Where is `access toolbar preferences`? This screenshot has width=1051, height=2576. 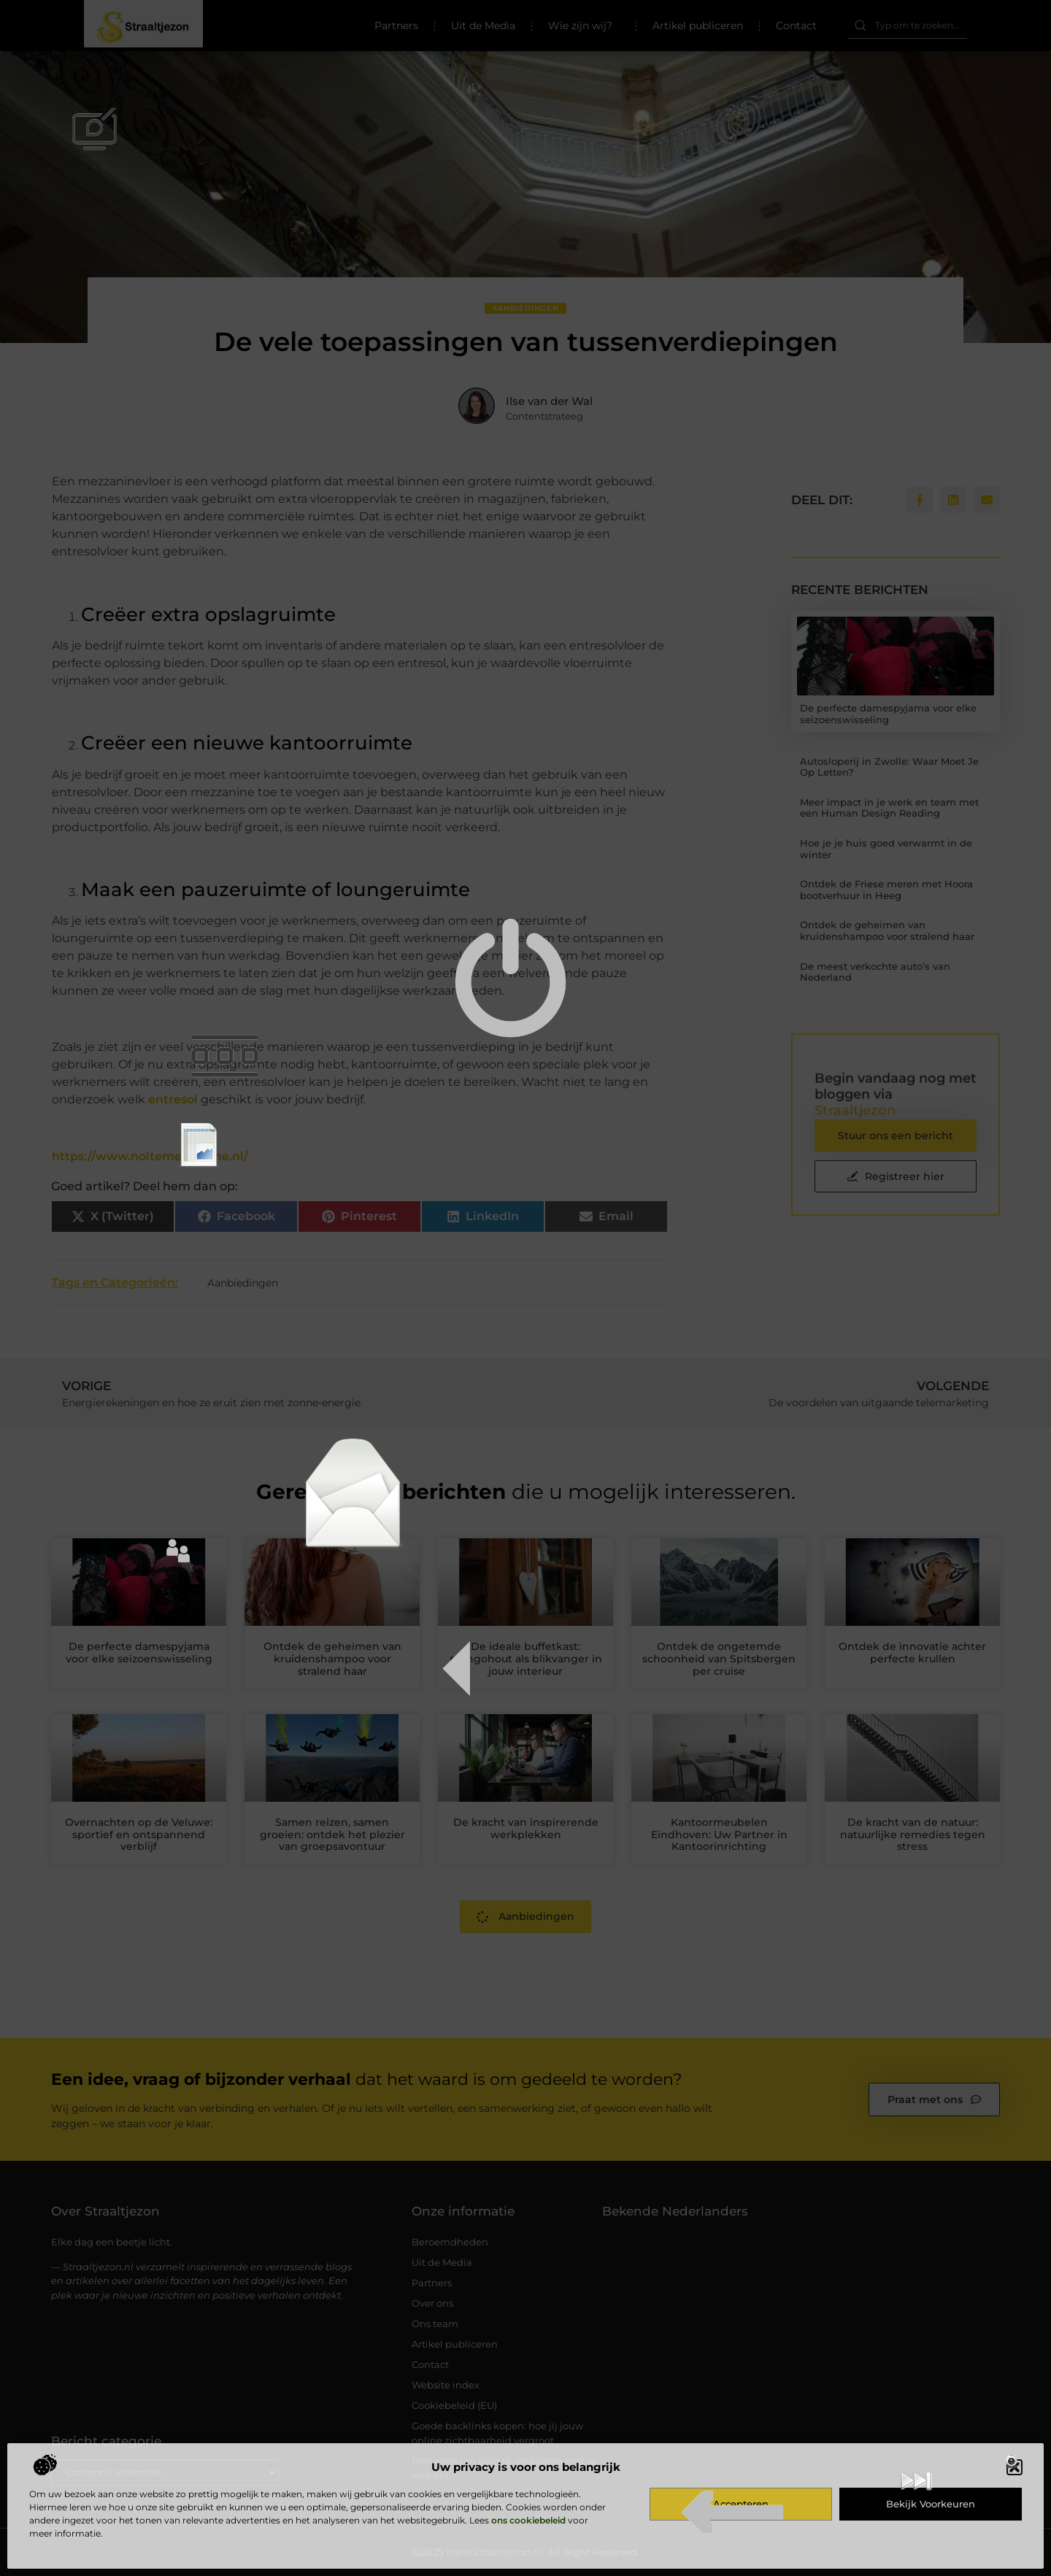 access toolbar preferences is located at coordinates (225, 1056).